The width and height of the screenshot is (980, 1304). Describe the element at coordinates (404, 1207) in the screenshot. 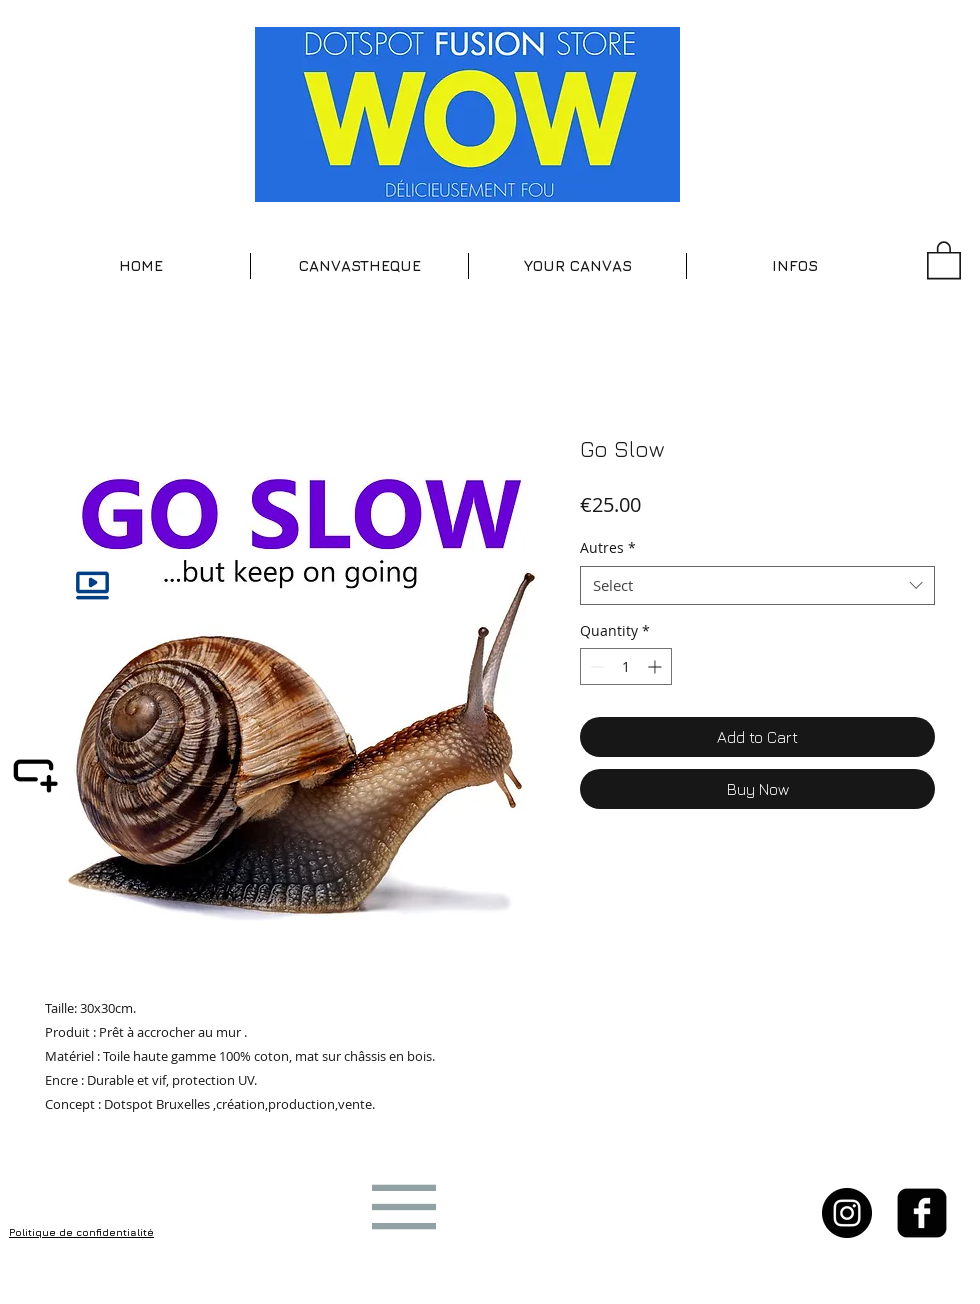

I see `open navigation menu` at that location.